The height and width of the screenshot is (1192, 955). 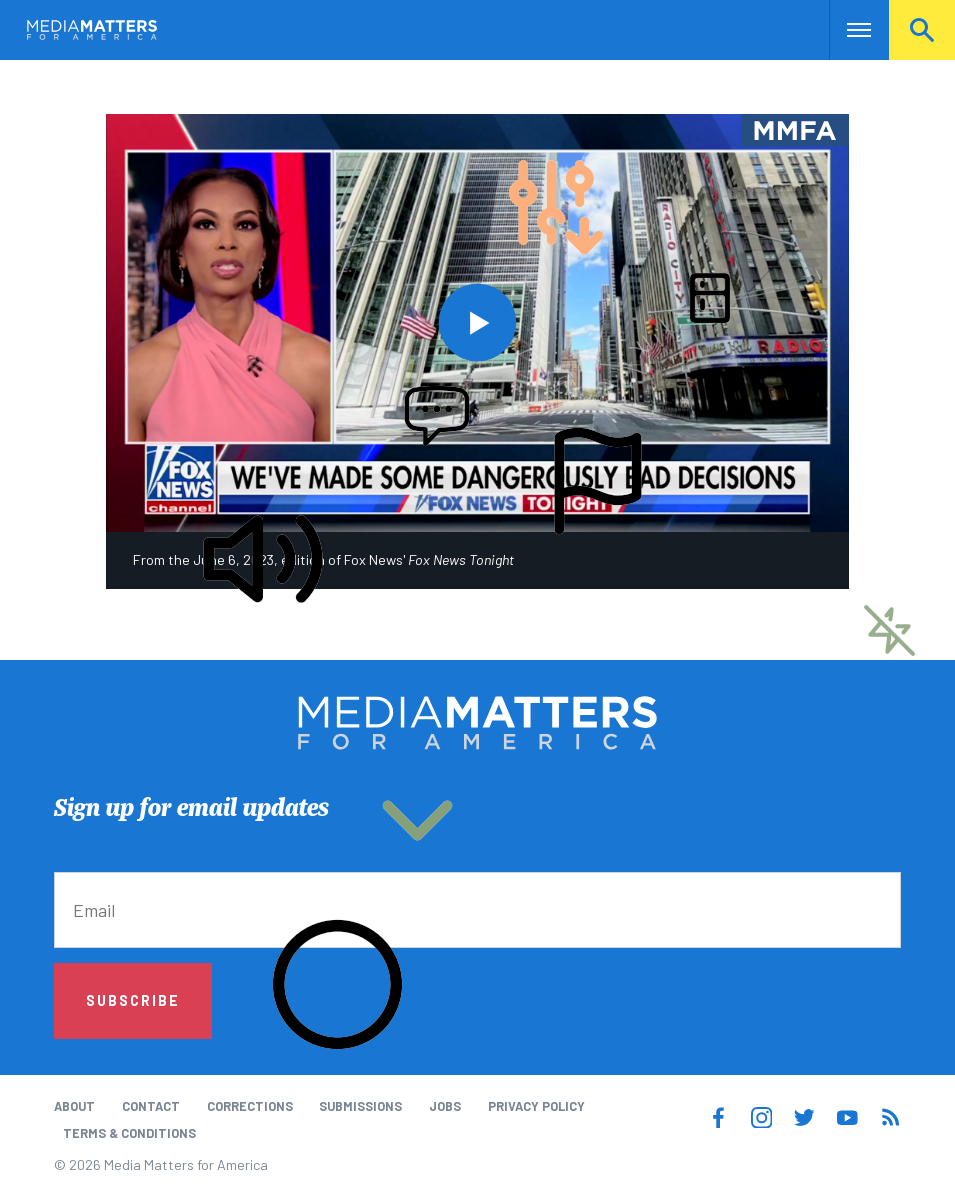 What do you see at coordinates (889, 630) in the screenshot?
I see `disable flash or lightning mode` at bounding box center [889, 630].